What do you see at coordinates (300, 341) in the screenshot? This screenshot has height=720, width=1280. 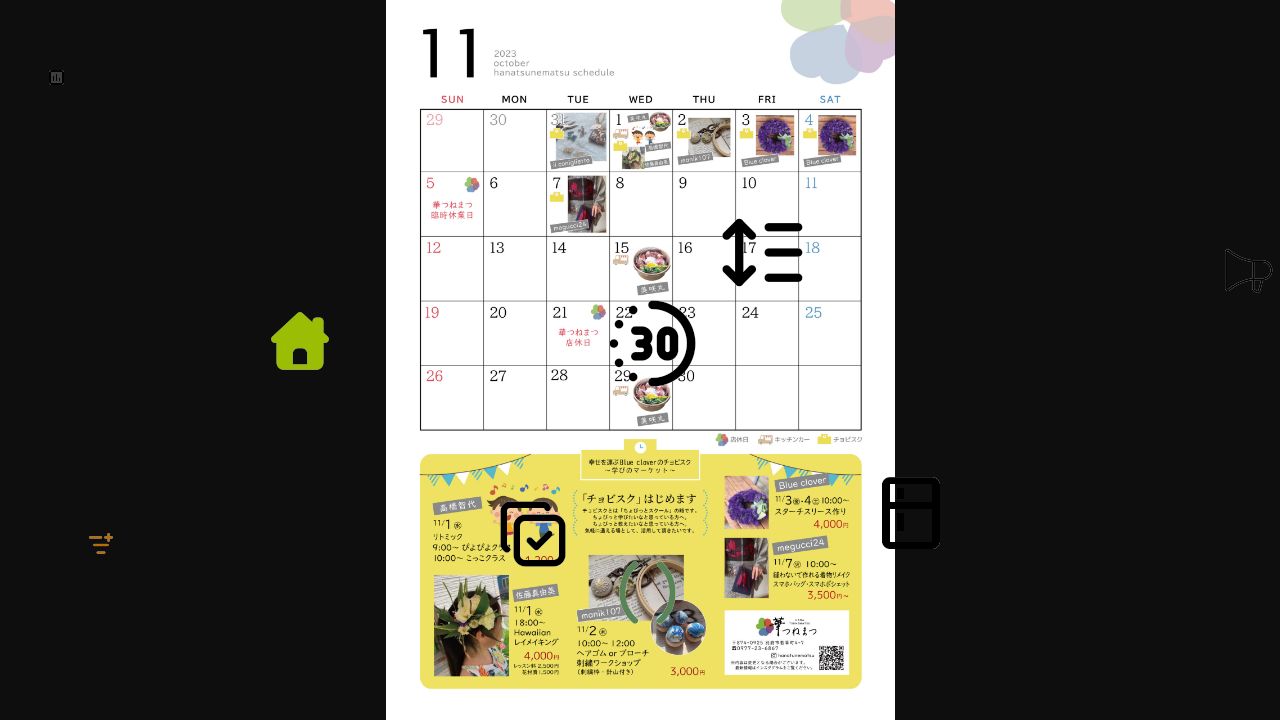 I see `navigate to home screen` at bounding box center [300, 341].